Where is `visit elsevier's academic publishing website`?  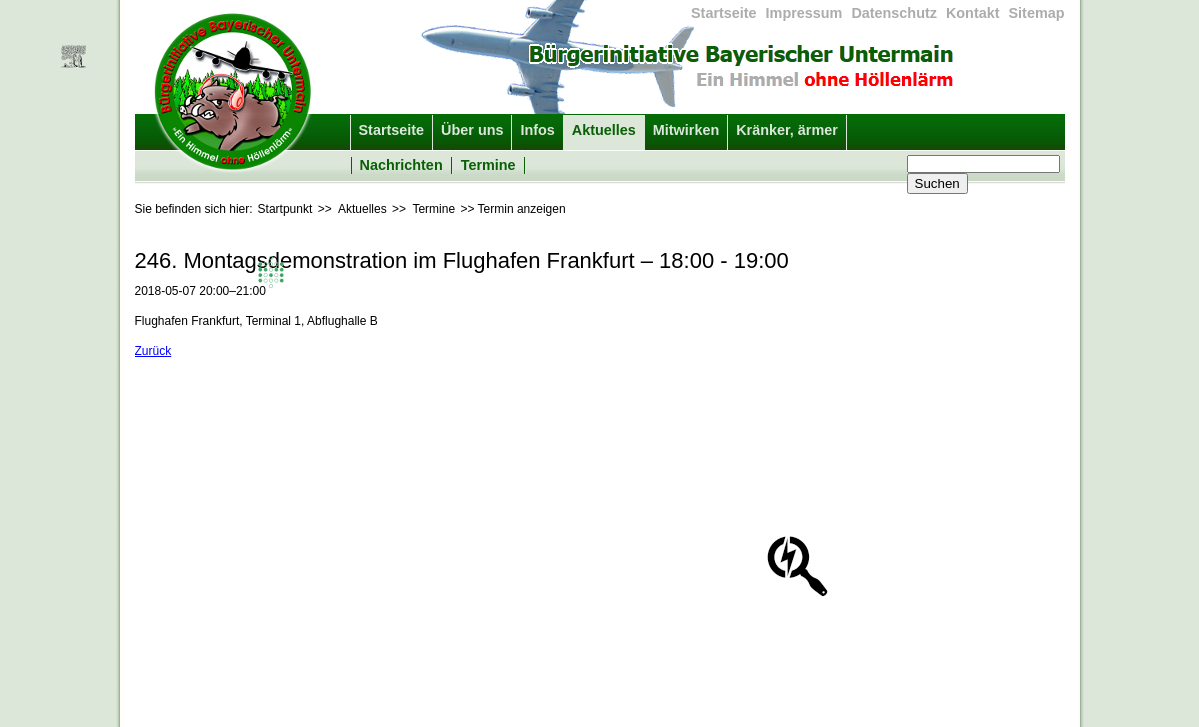 visit elsevier's academic publishing website is located at coordinates (73, 56).